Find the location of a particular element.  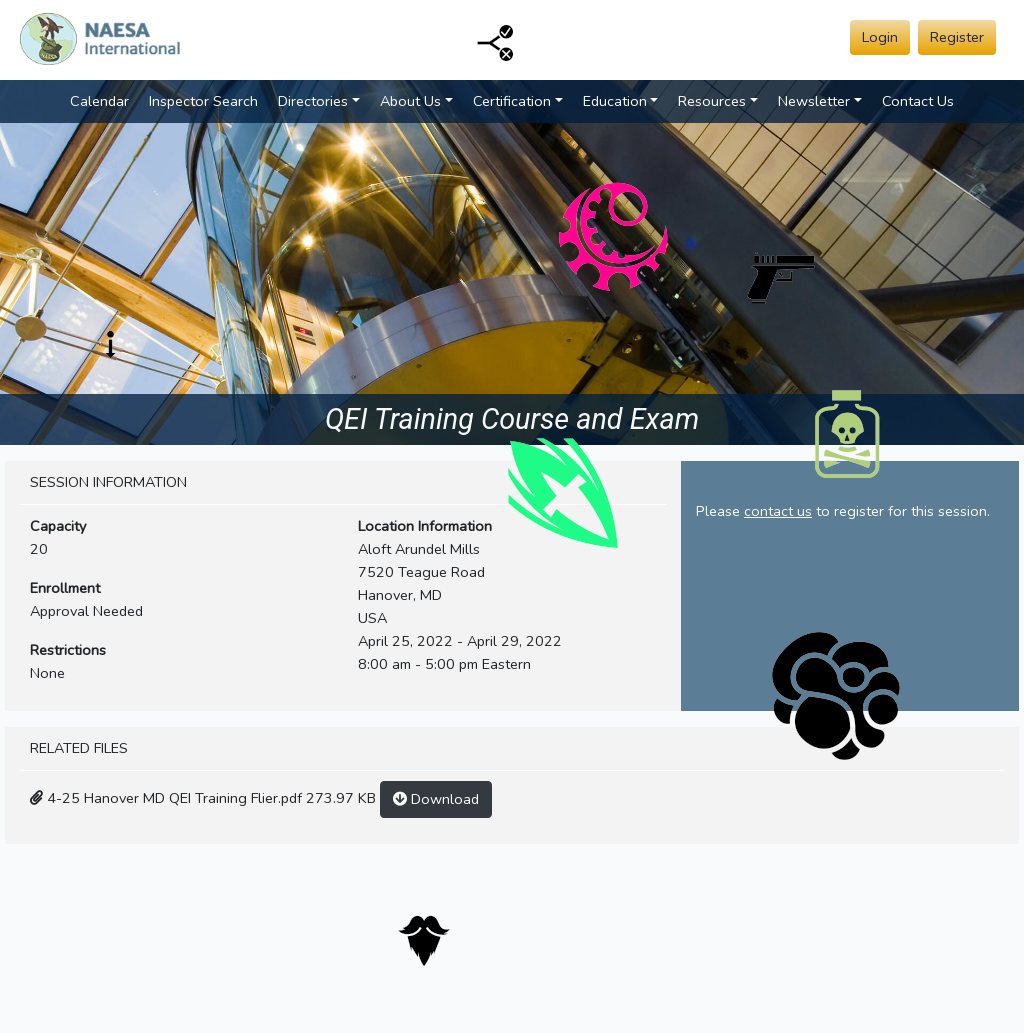

indicates a falling or dropping action in gameplay is located at coordinates (110, 344).